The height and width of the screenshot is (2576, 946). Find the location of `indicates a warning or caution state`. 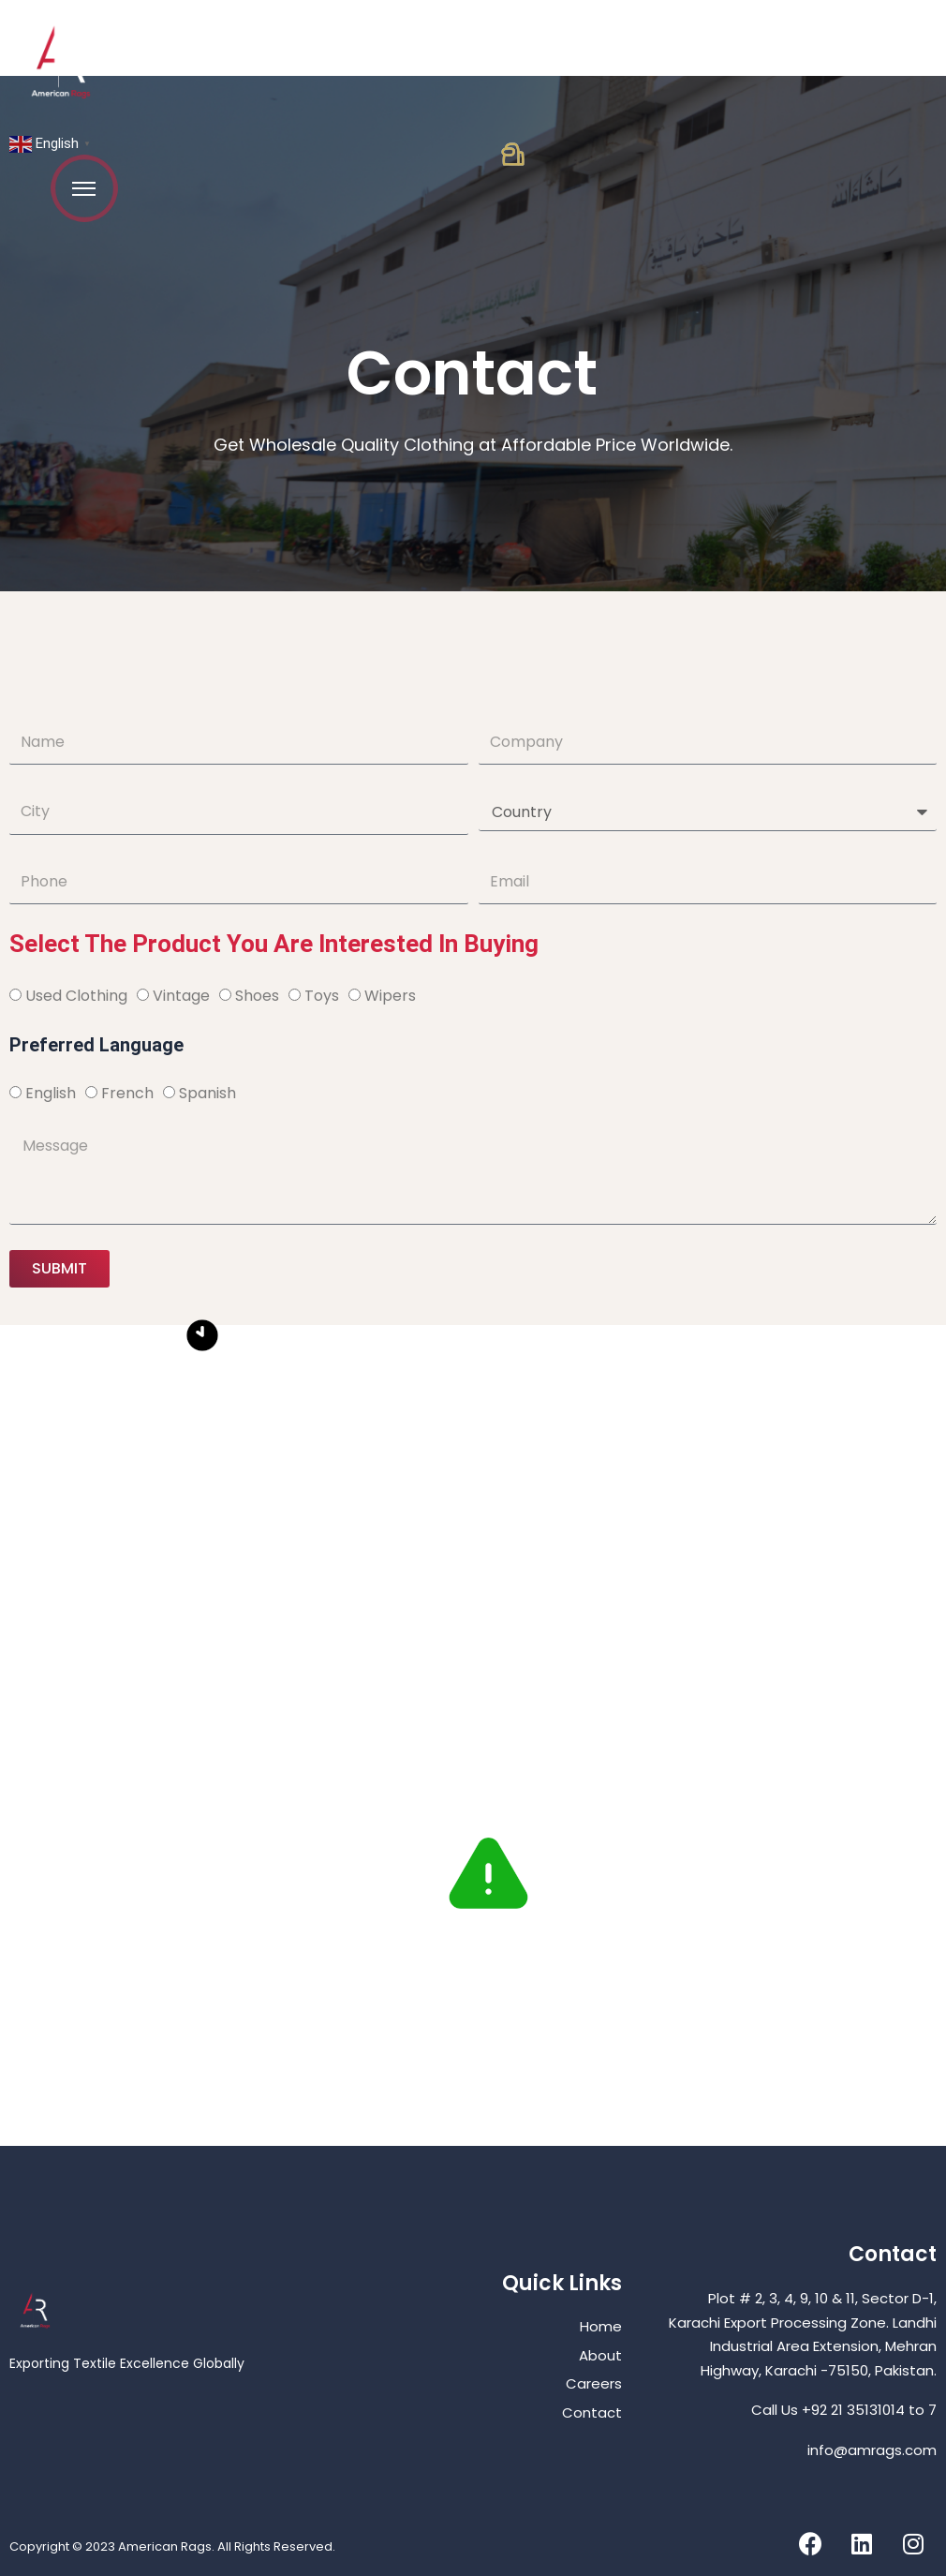

indicates a warning or caution state is located at coordinates (488, 1877).